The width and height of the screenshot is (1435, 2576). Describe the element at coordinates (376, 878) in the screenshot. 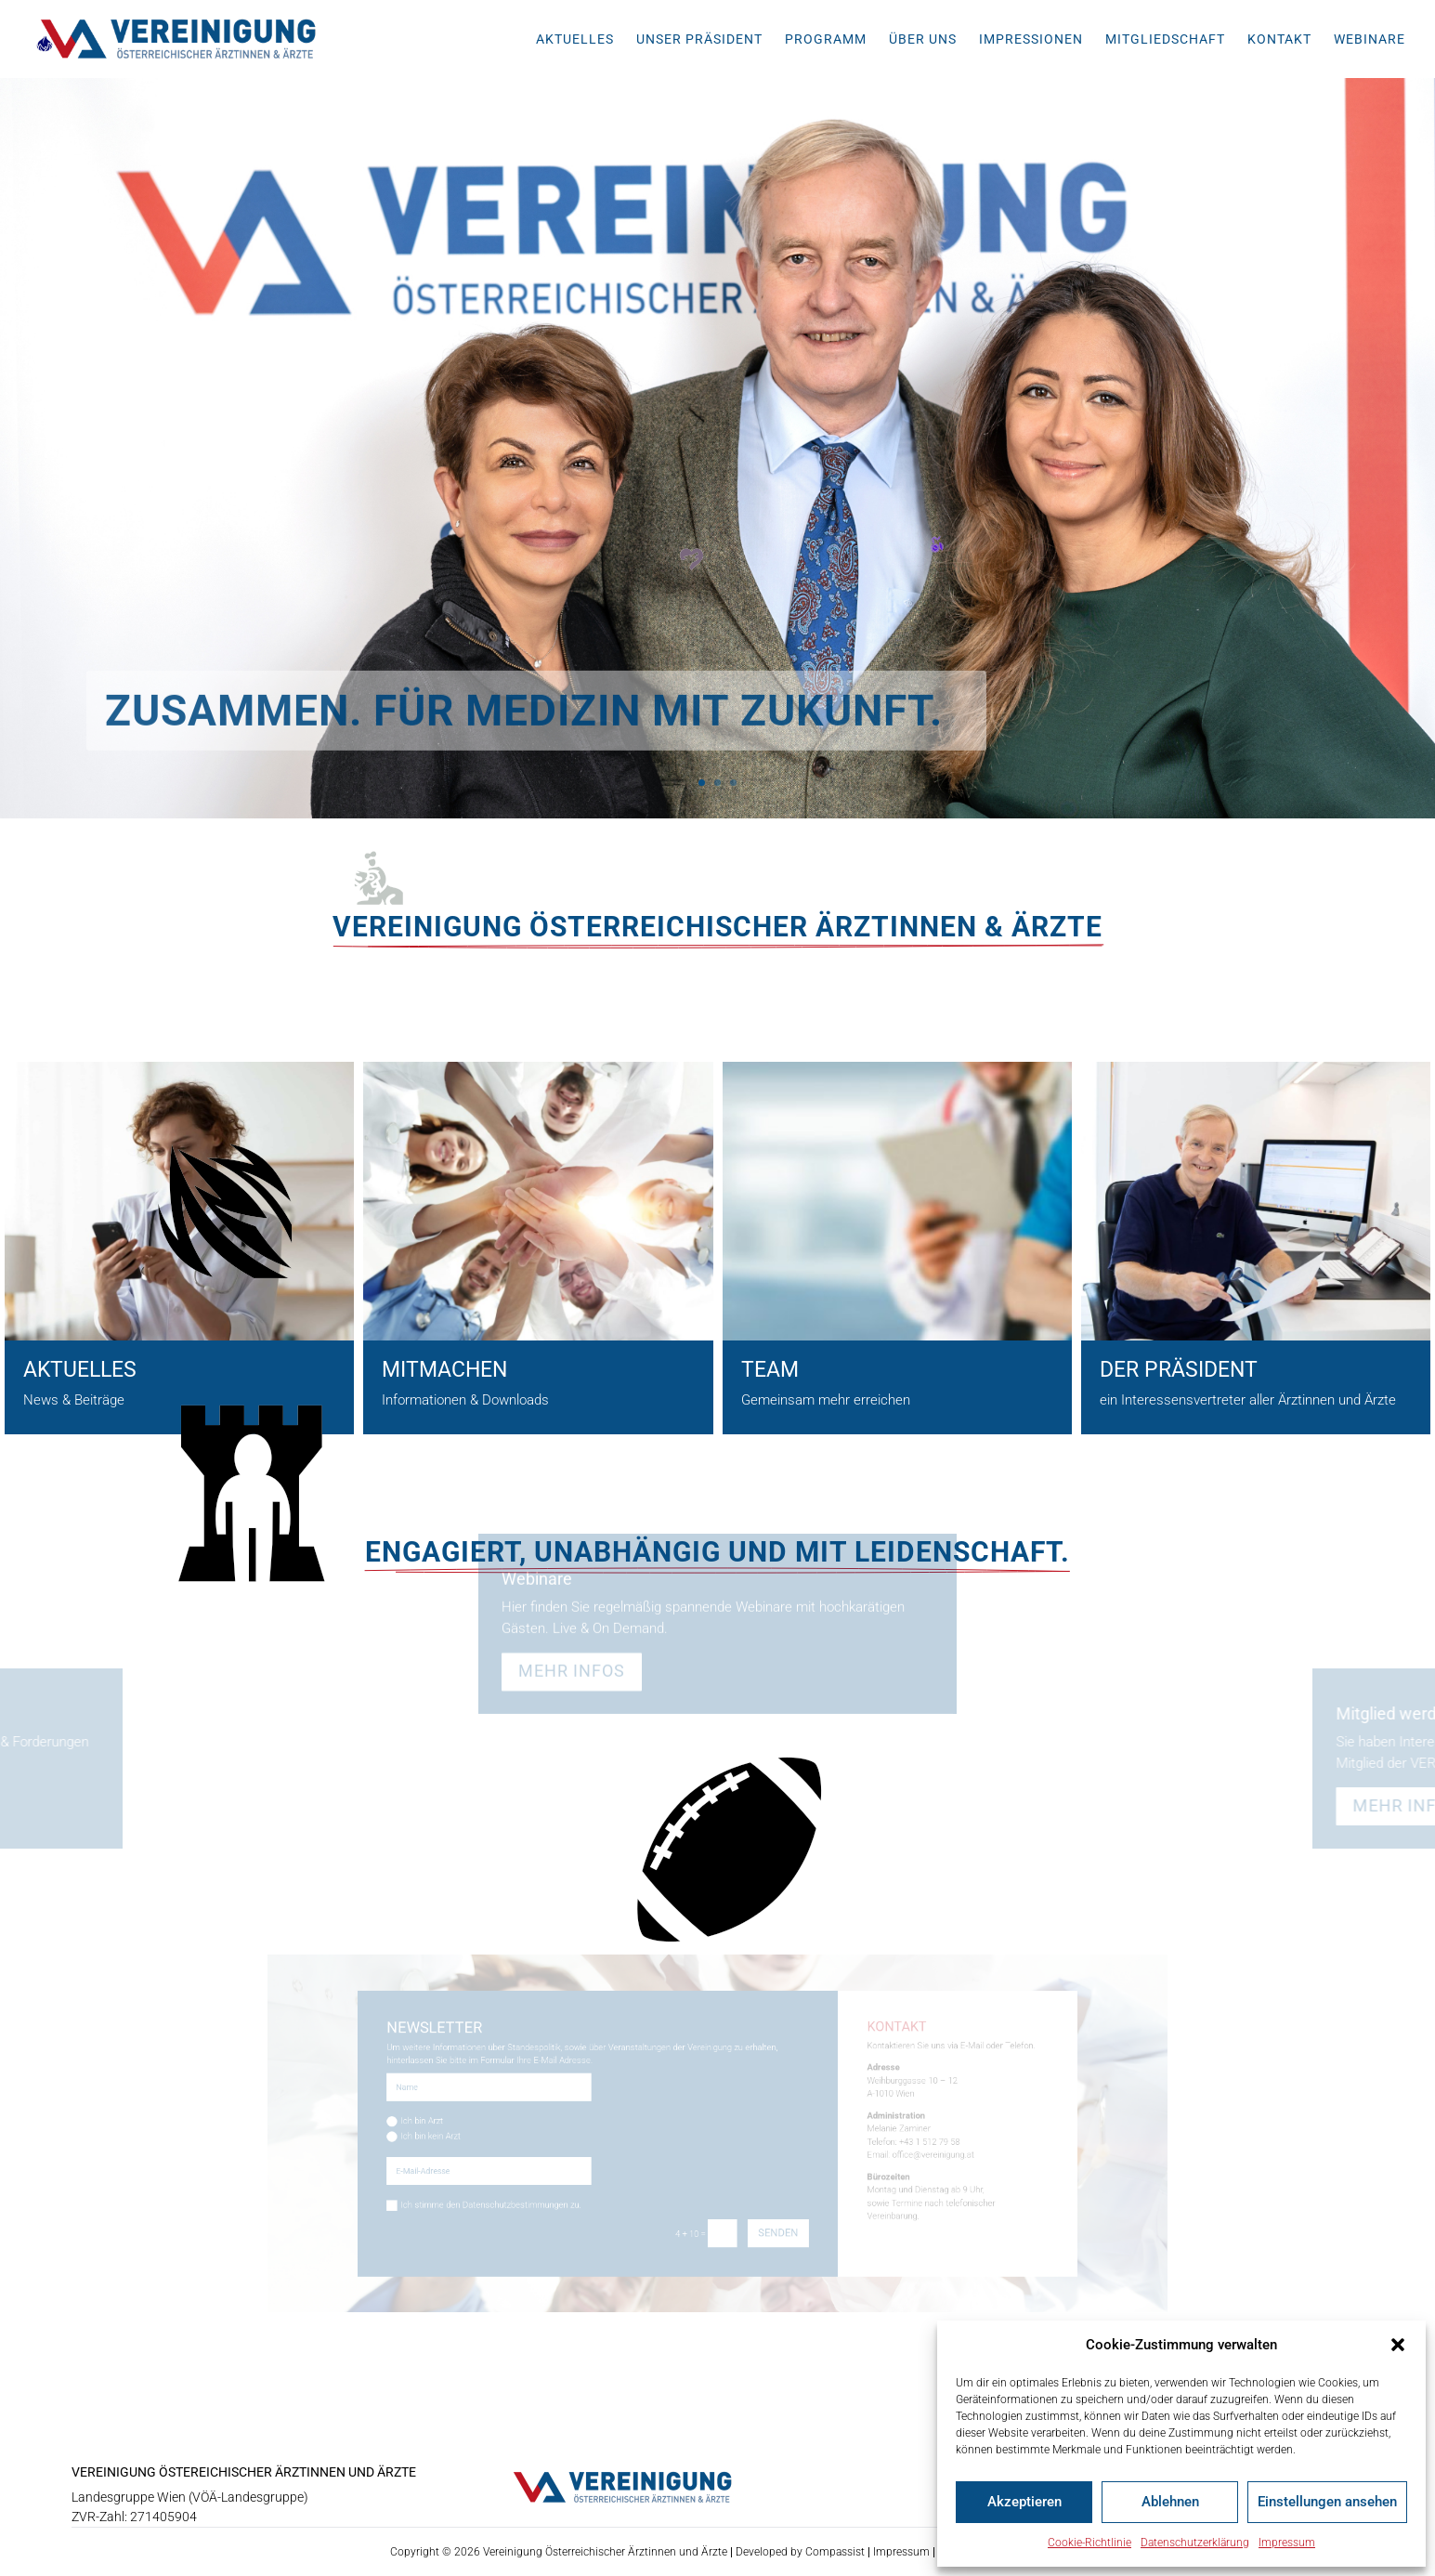

I see `strength tarot card icon` at that location.